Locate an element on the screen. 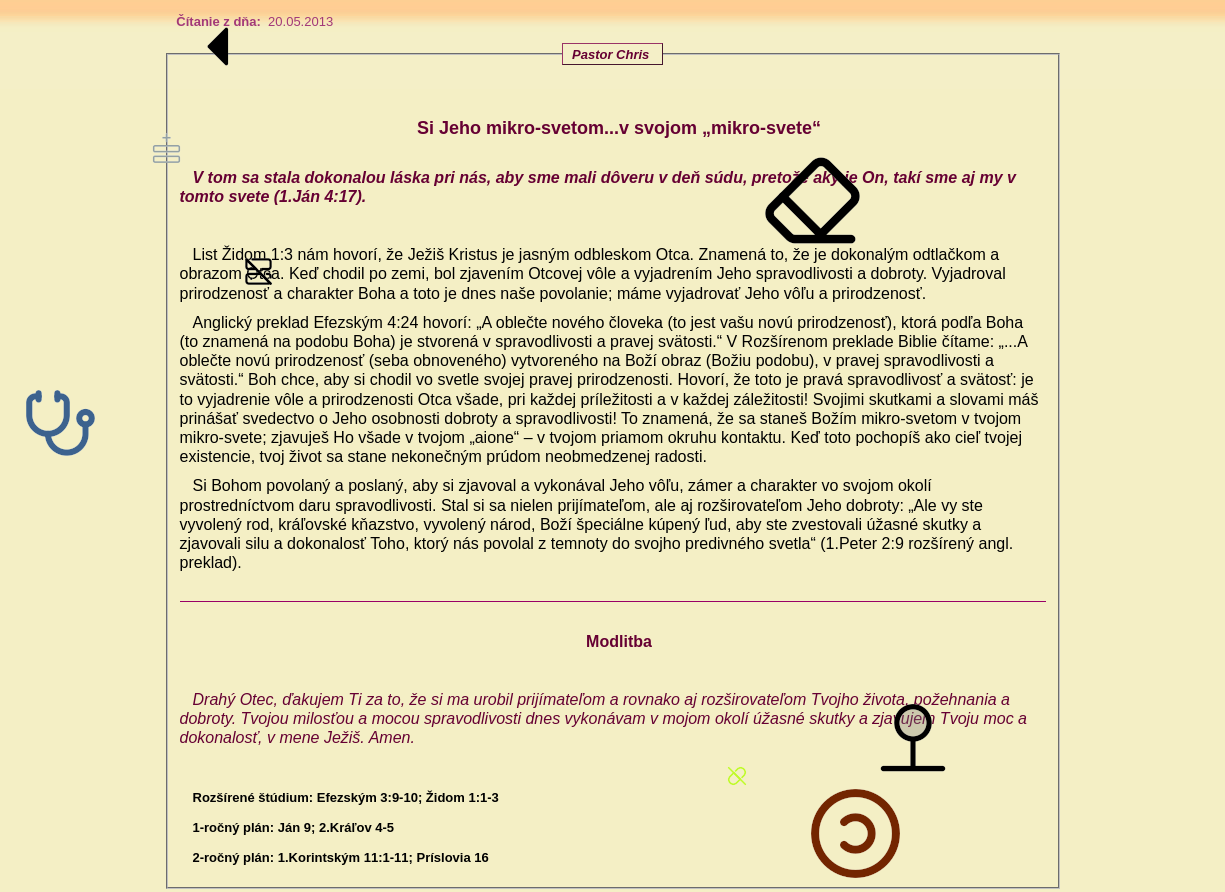 The width and height of the screenshot is (1225, 892). server is offline or unavailable is located at coordinates (258, 271).